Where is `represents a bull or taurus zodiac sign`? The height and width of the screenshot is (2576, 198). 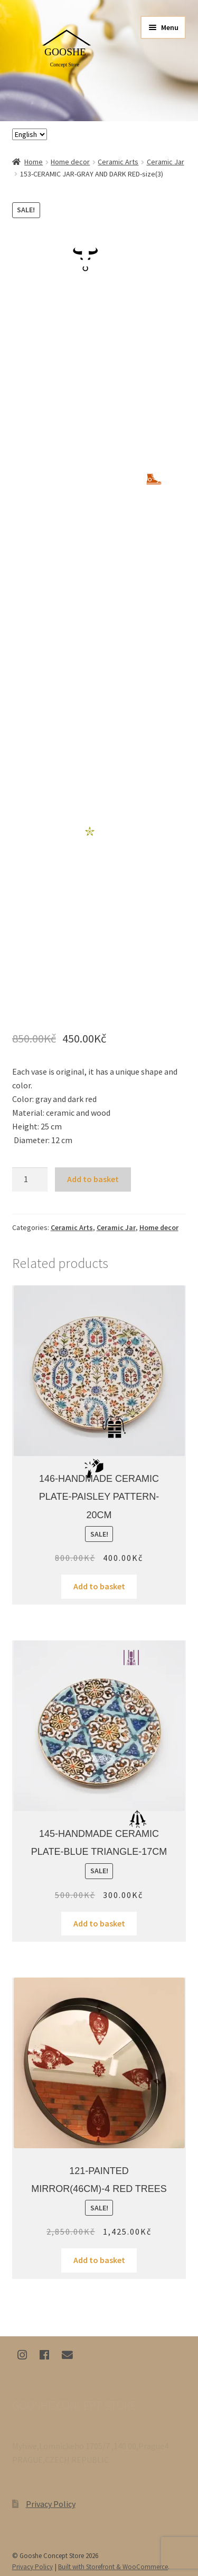 represents a bull or taurus zodiac sign is located at coordinates (85, 259).